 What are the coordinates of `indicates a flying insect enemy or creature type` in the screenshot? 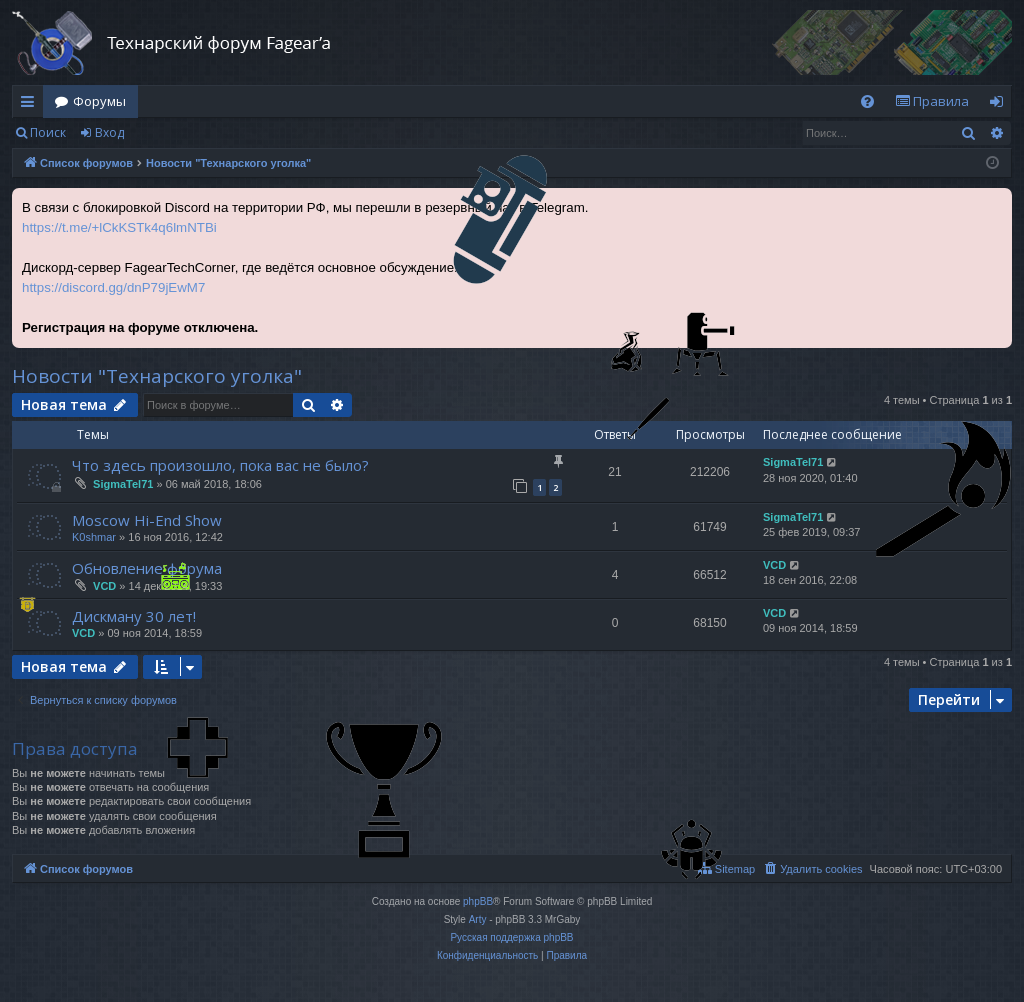 It's located at (691, 849).